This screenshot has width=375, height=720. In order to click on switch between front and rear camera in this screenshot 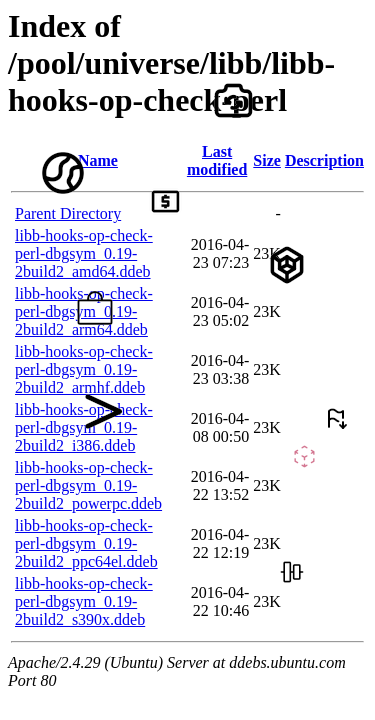, I will do `click(233, 100)`.